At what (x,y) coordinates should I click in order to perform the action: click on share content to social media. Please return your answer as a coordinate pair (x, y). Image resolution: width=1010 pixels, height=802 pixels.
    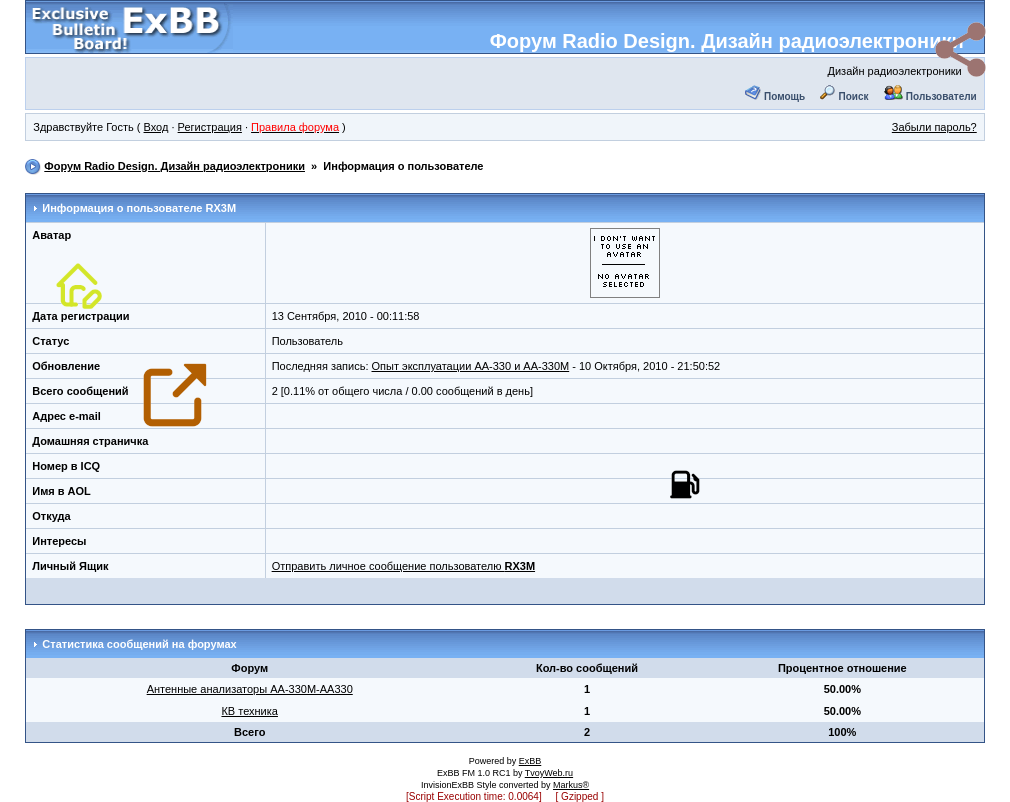
    Looking at the image, I should click on (960, 49).